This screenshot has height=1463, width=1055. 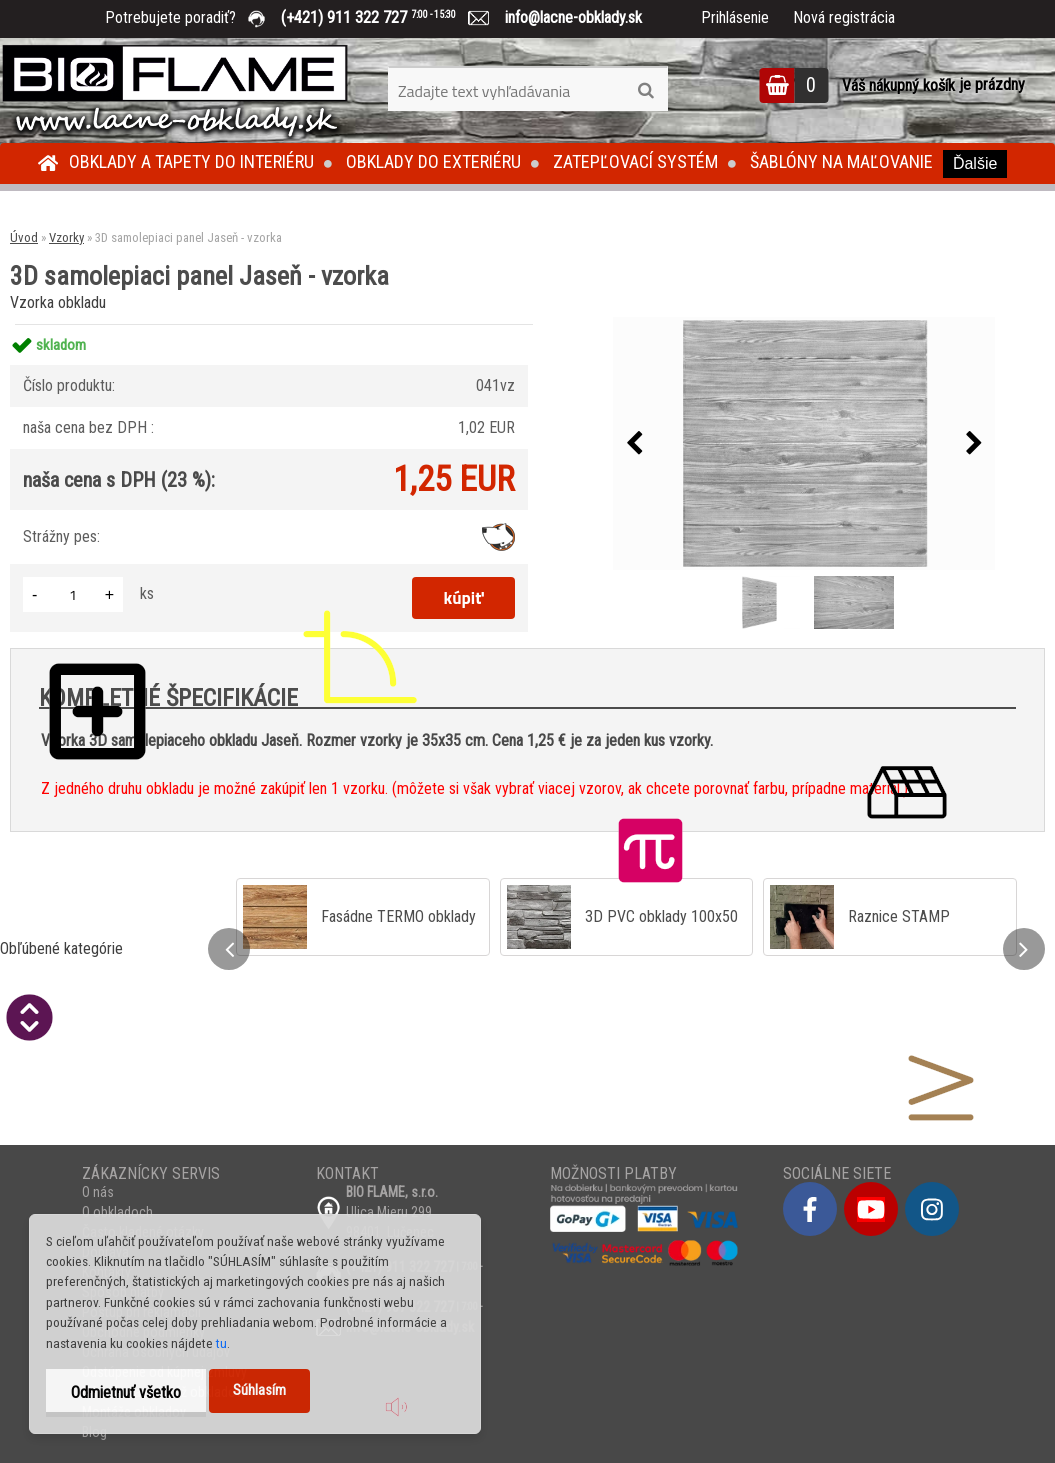 I want to click on add a new item or content, so click(x=97, y=711).